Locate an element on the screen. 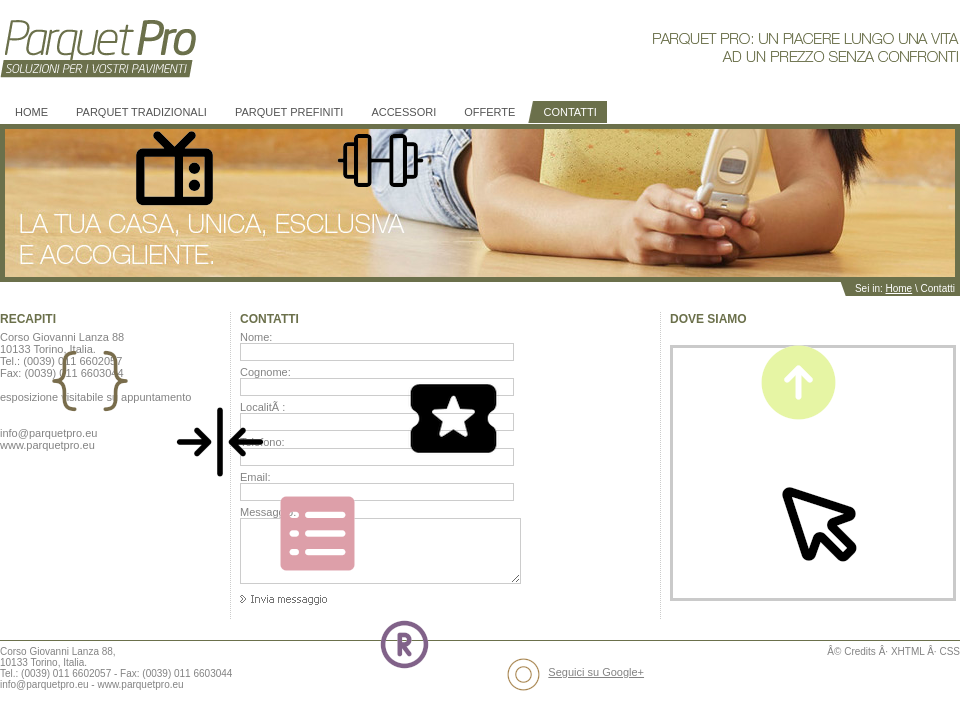 This screenshot has height=720, width=960. indicates cursor or pointer mode is located at coordinates (819, 524).